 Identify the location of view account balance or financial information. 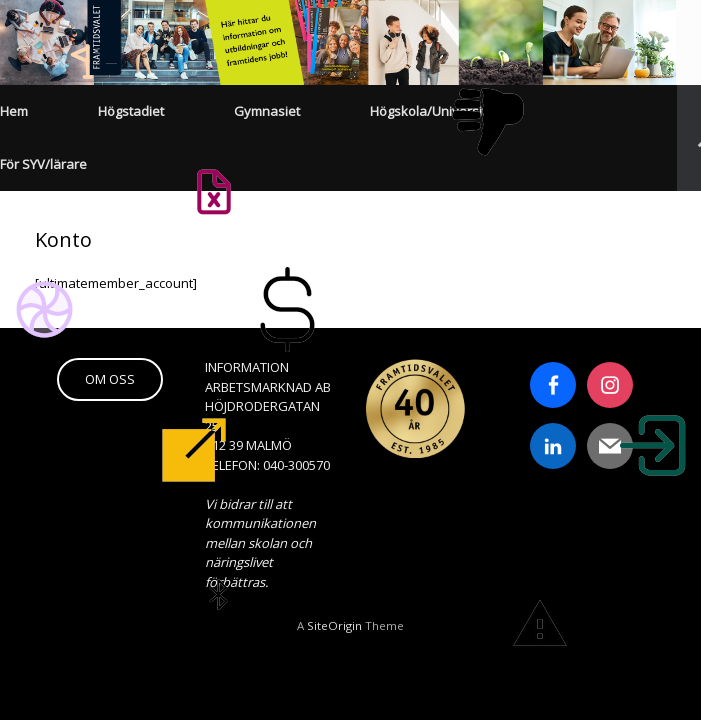
(287, 309).